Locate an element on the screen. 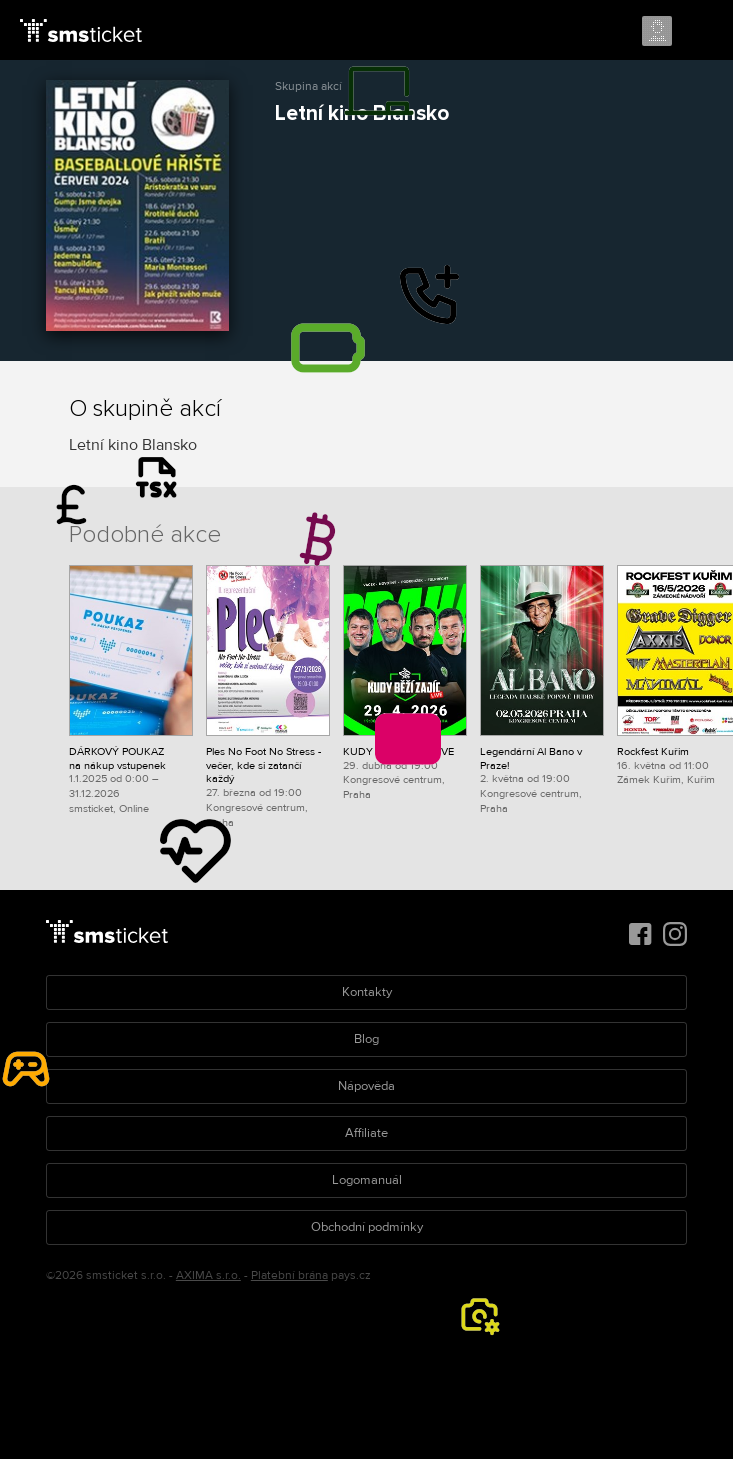 This screenshot has height=1459, width=733. access whiteboard or presentation mode is located at coordinates (379, 92).